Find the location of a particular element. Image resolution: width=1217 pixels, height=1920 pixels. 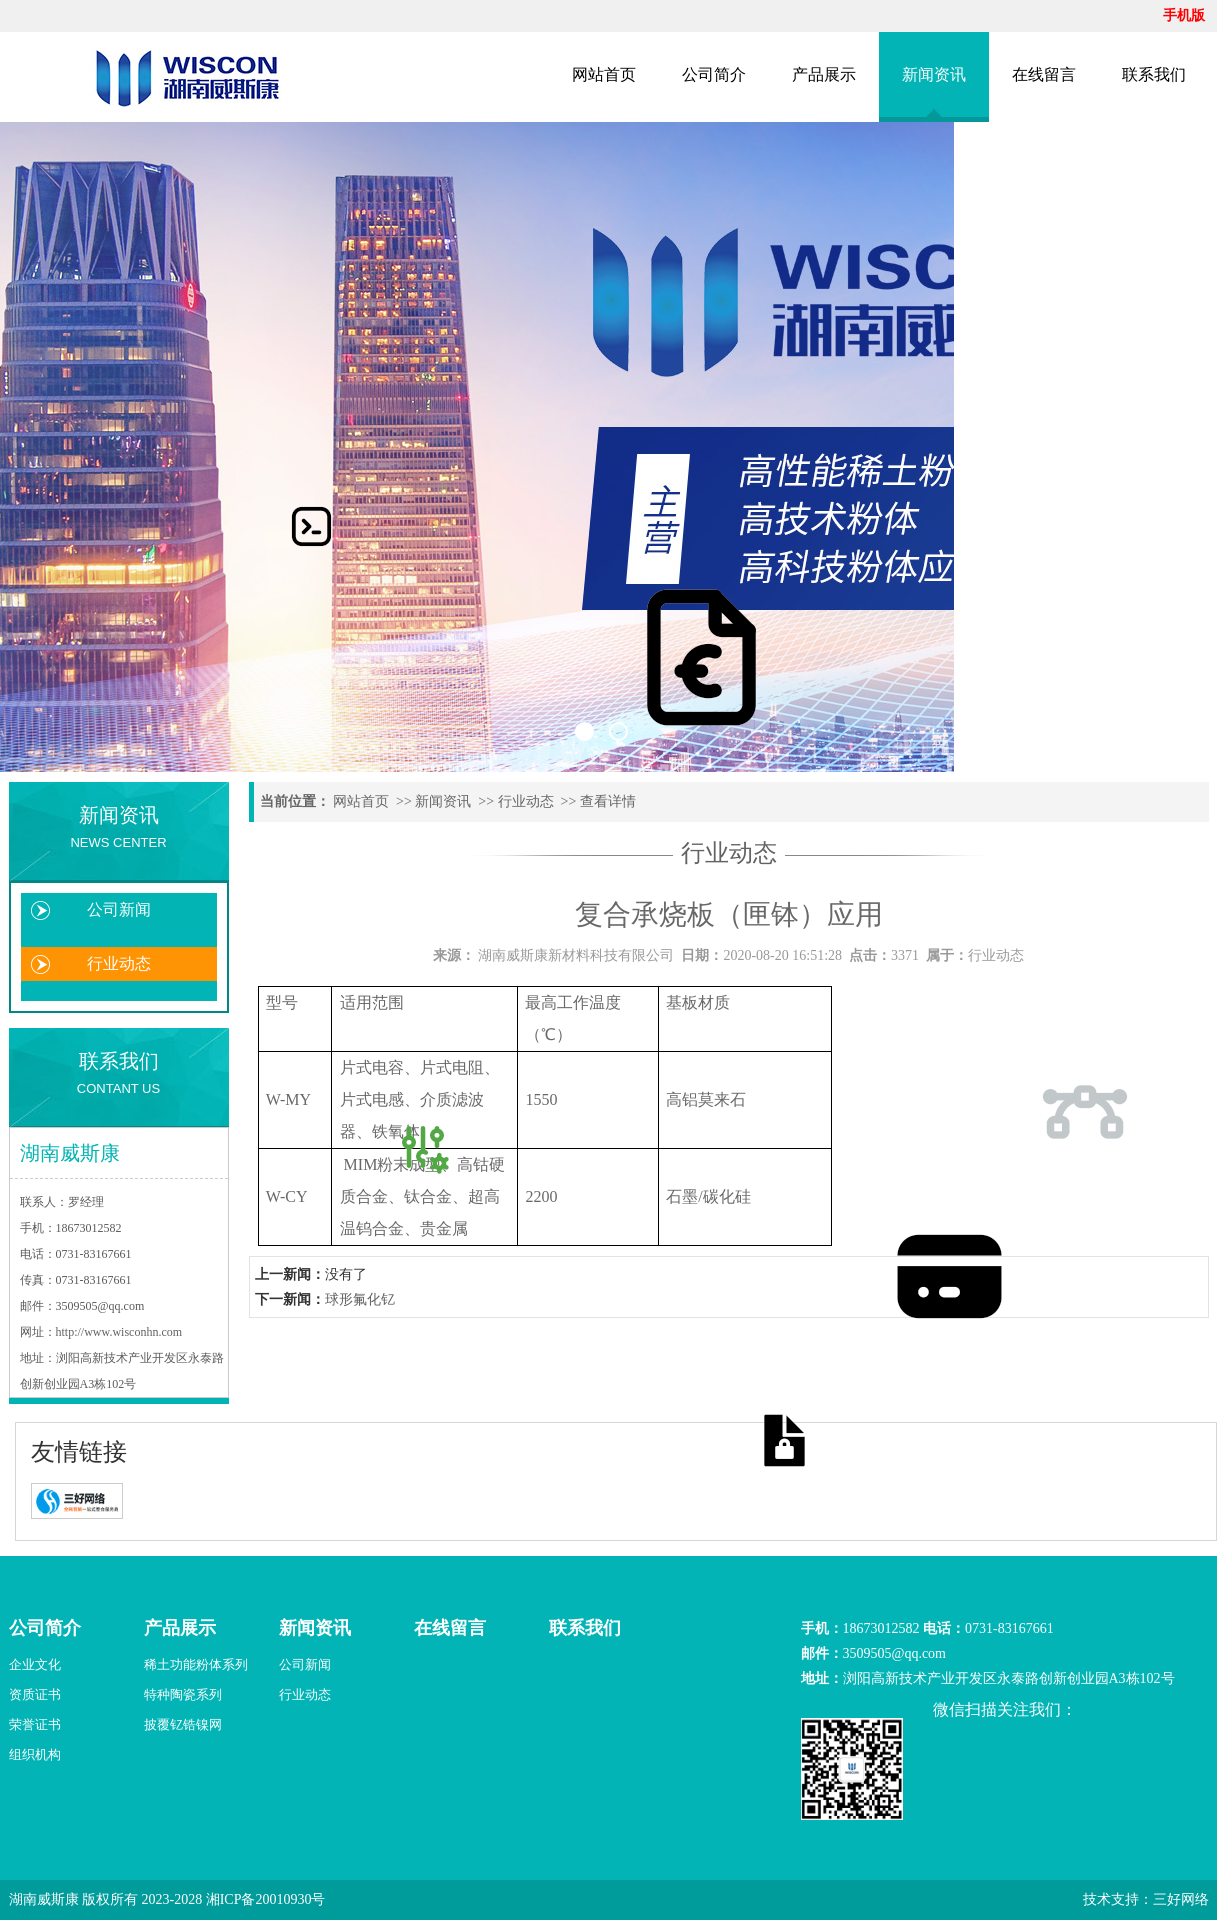

access advanced settings or configuration options is located at coordinates (423, 1147).